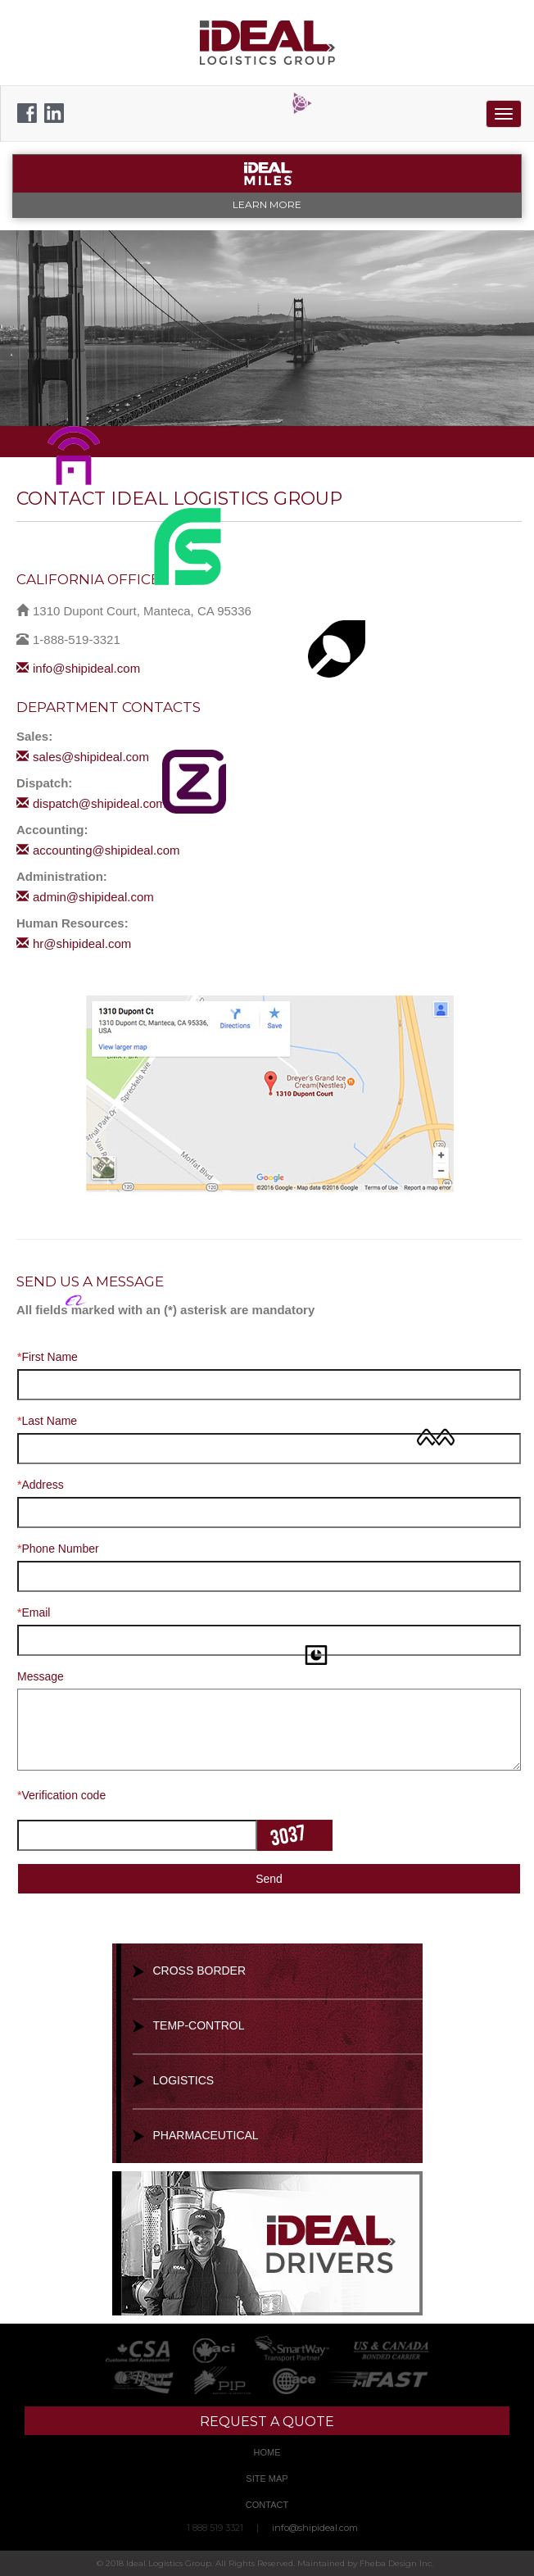  What do you see at coordinates (302, 103) in the screenshot?
I see `trimble company logo` at bounding box center [302, 103].